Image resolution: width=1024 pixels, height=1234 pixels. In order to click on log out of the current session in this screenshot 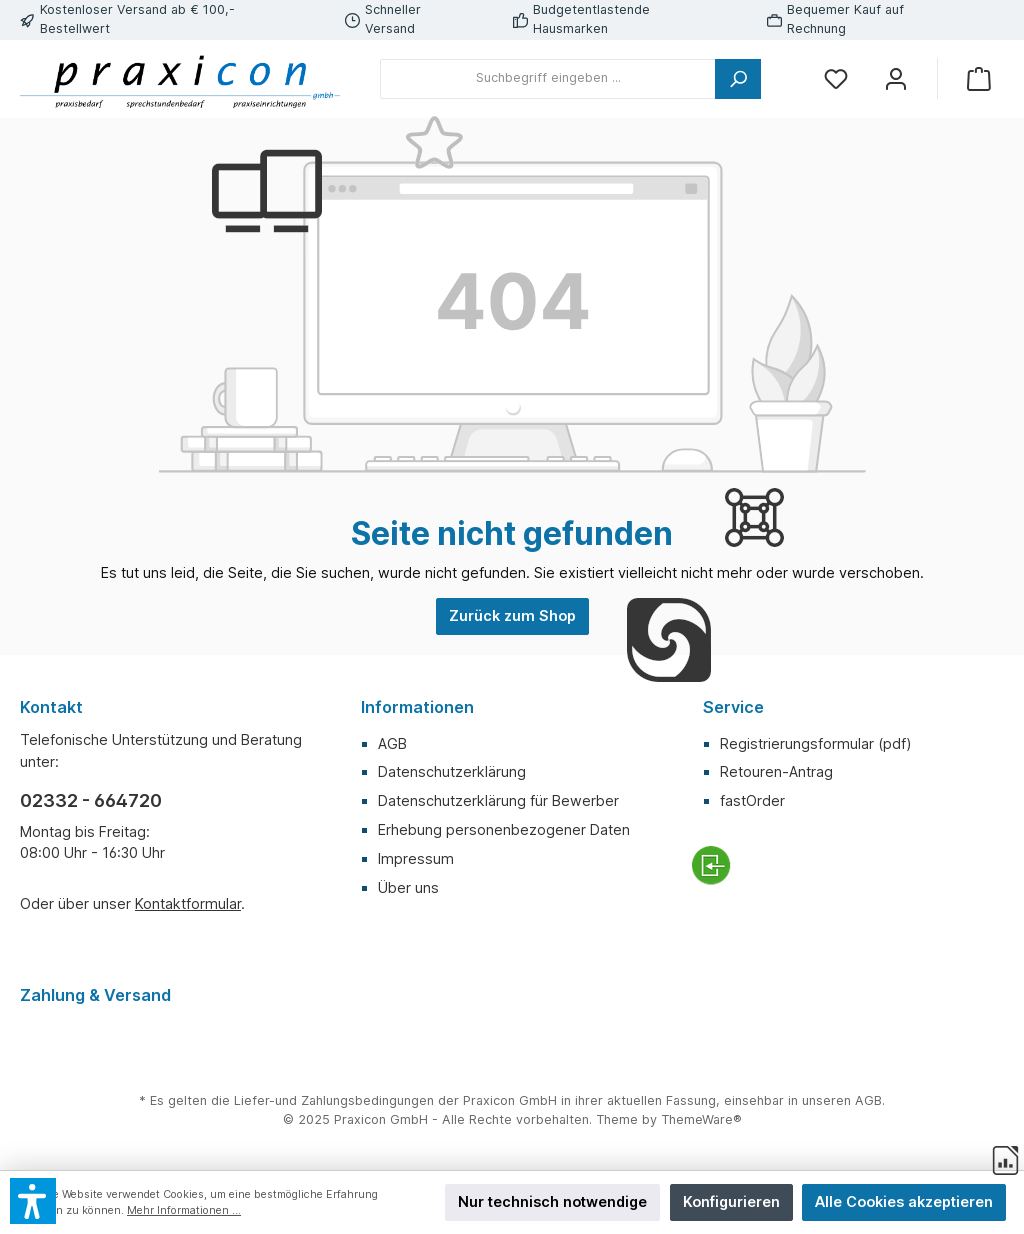, I will do `click(711, 865)`.